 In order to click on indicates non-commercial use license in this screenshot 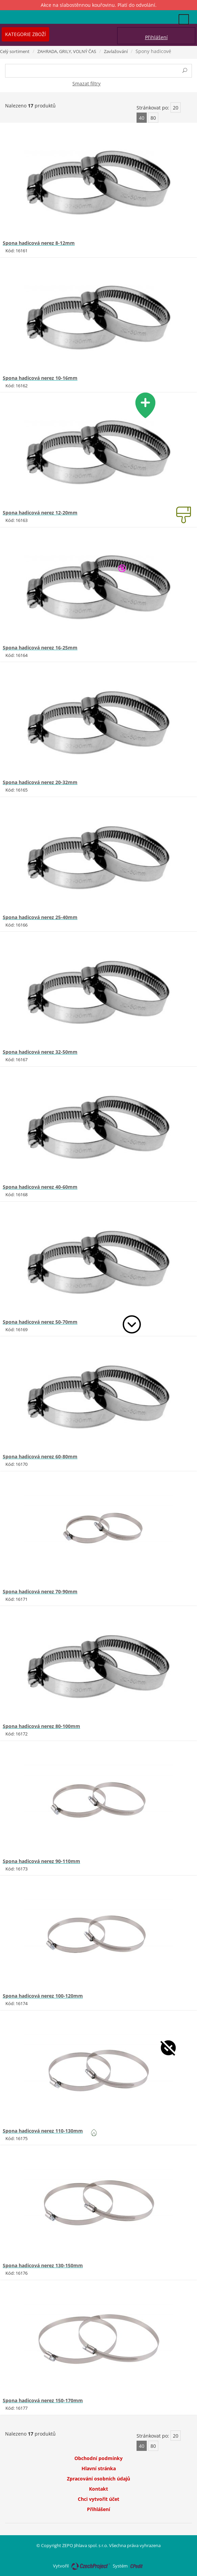, I will do `click(122, 568)`.